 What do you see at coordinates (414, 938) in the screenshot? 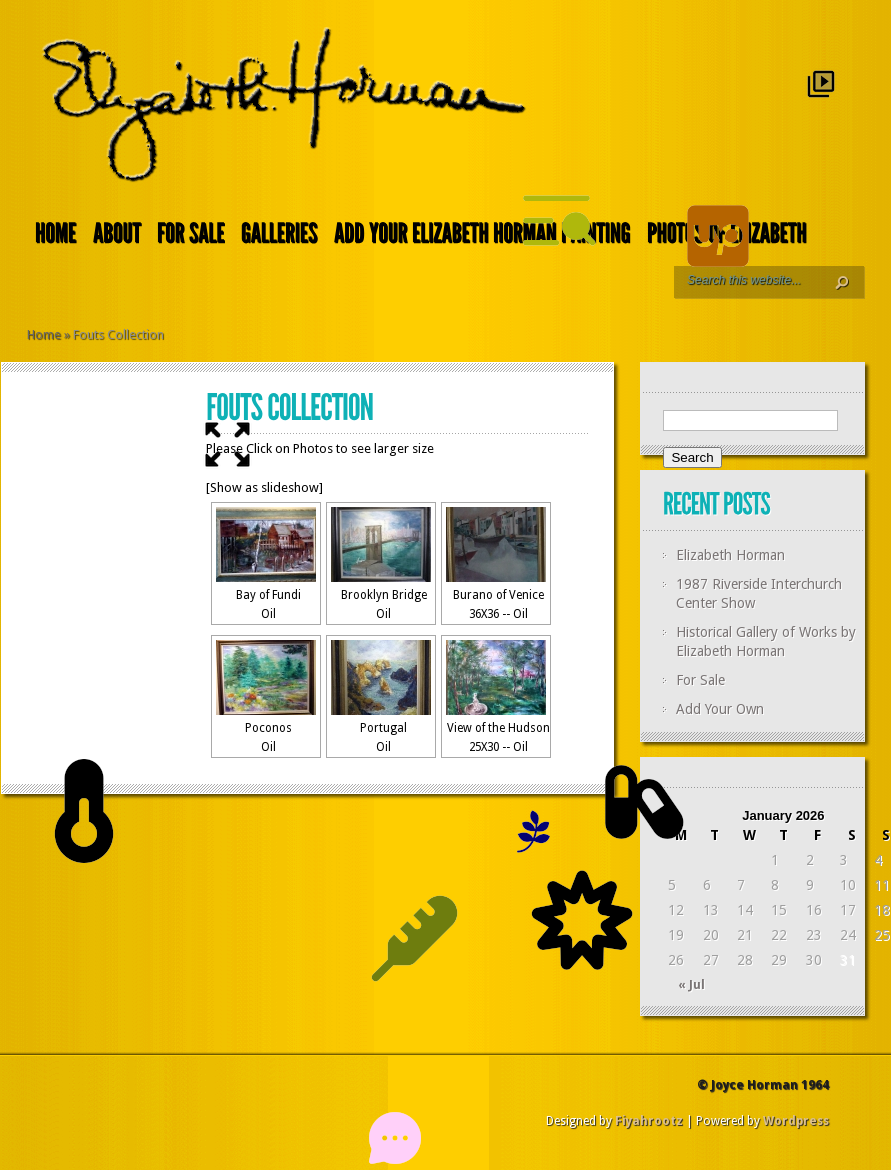
I see `view current temperature` at bounding box center [414, 938].